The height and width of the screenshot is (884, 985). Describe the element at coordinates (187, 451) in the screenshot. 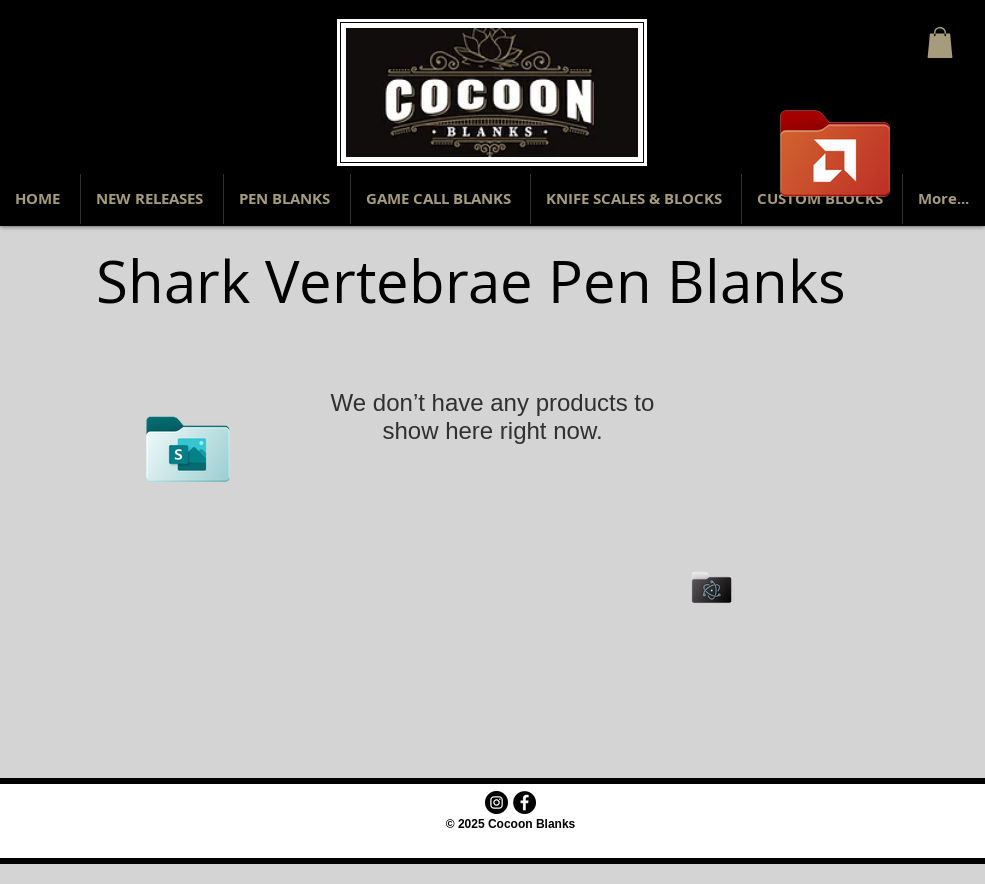

I see `open folder containing microsoft sway files` at that location.